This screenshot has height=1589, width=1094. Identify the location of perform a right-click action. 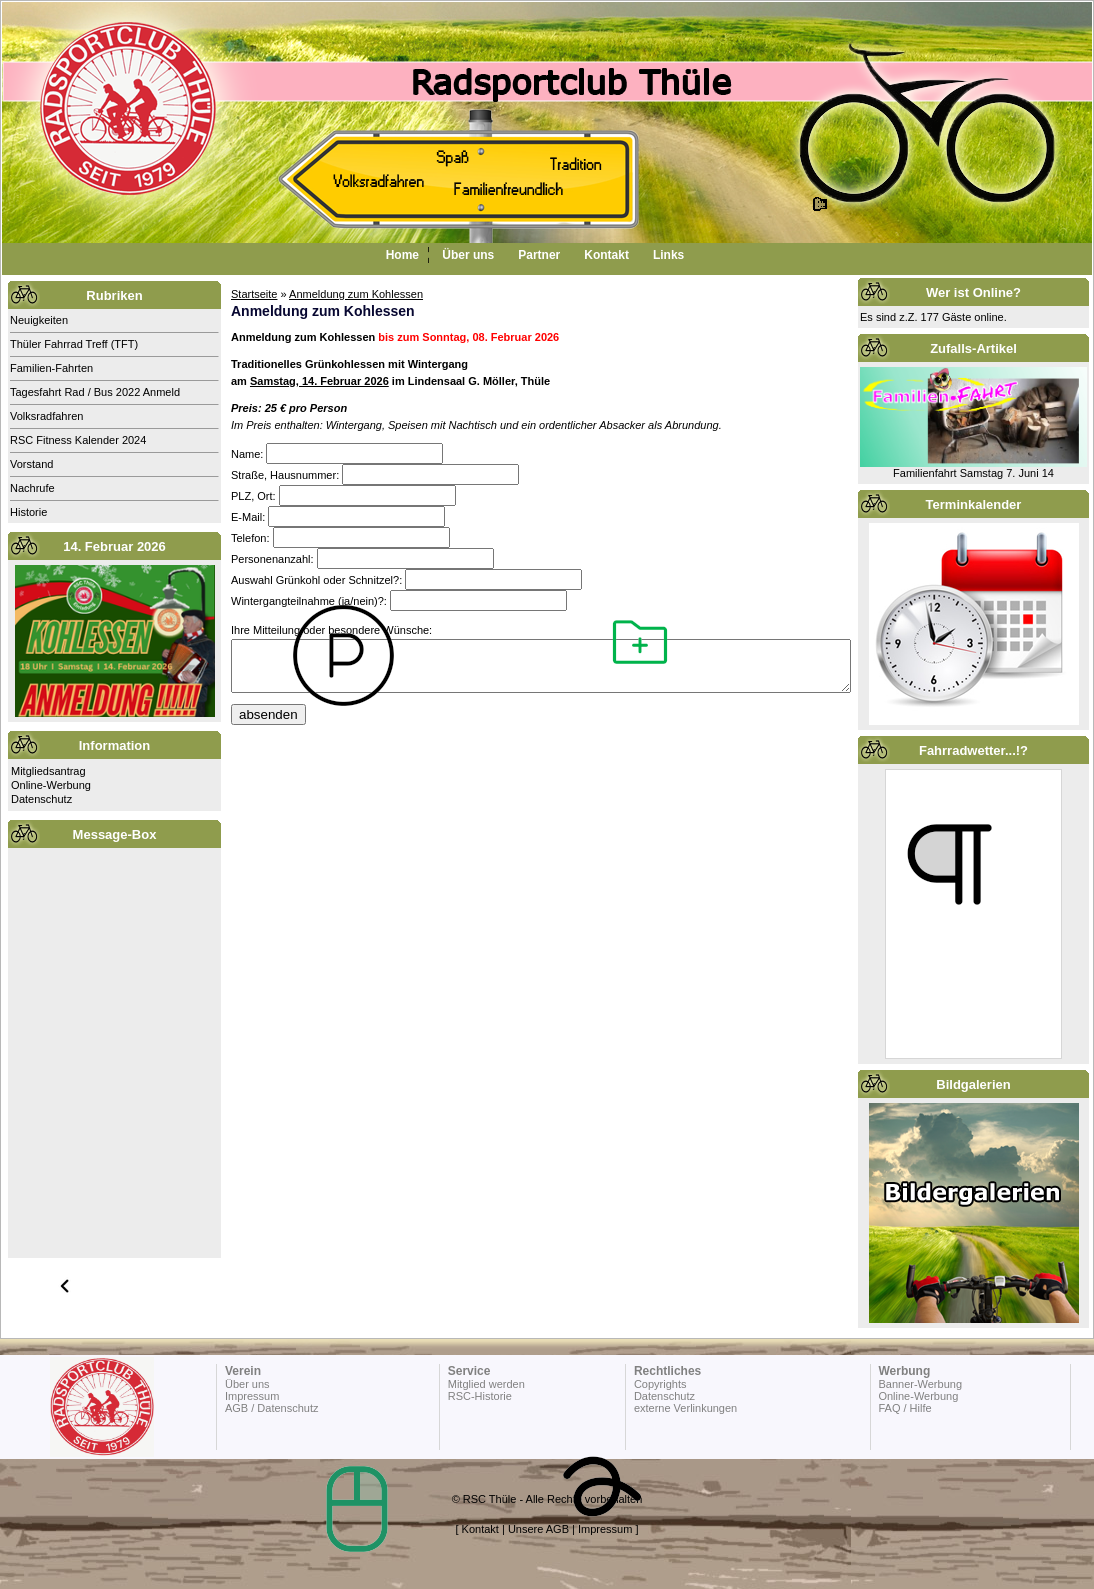
(357, 1509).